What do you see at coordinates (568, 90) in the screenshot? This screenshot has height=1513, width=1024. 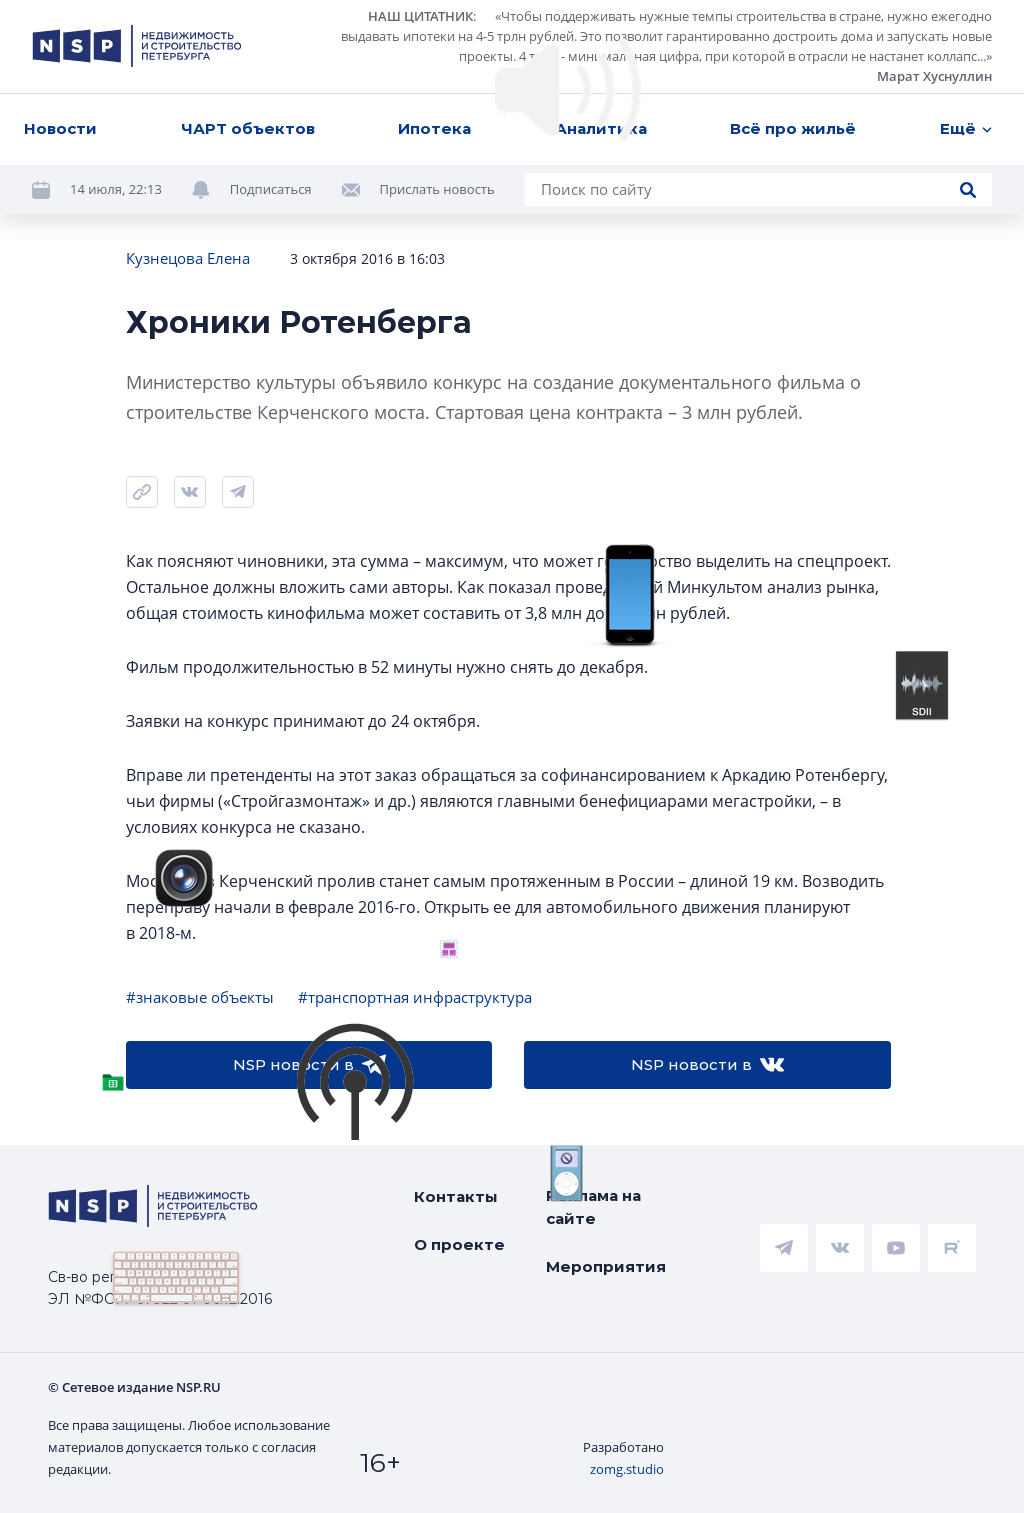 I see `indicates volume is set to high` at bounding box center [568, 90].